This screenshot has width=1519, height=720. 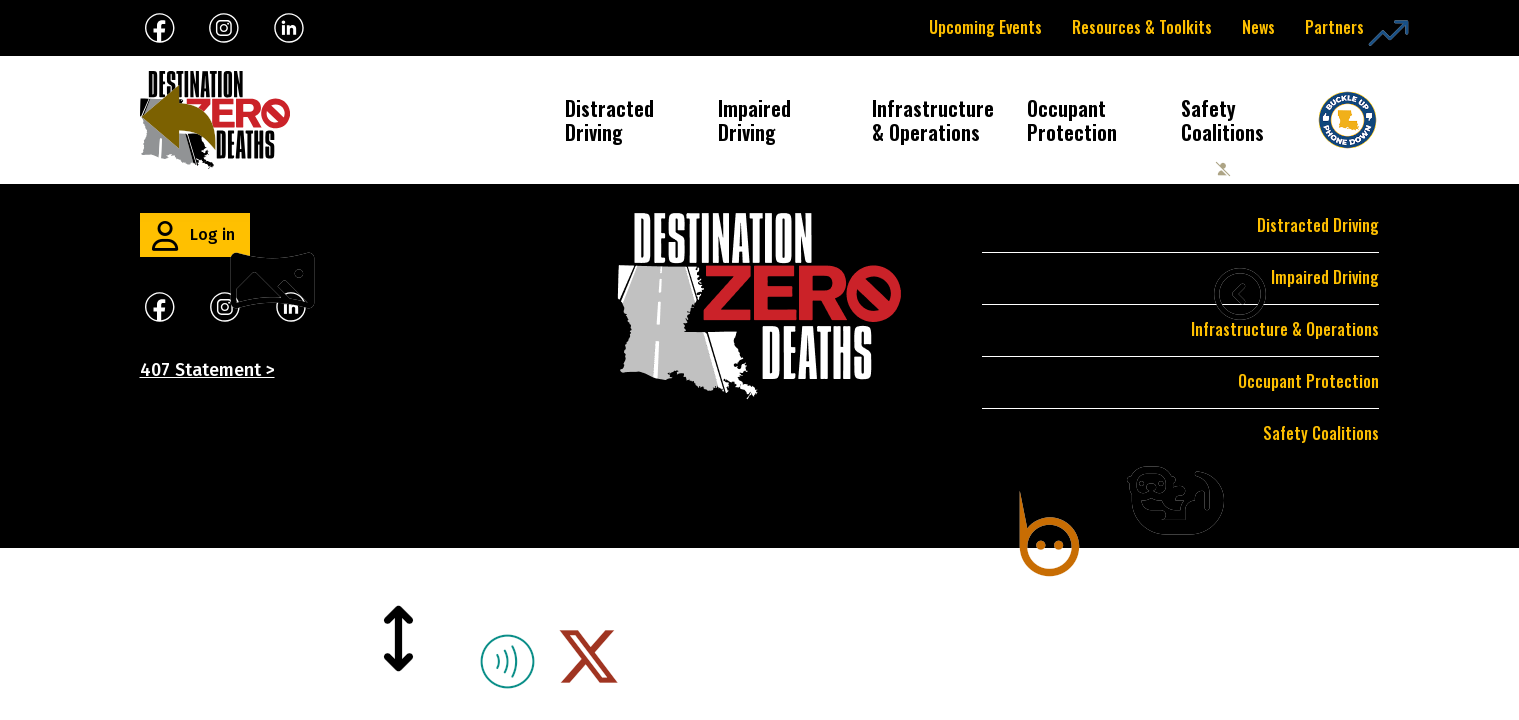 I want to click on view panorama or wide-angle photos, so click(x=272, y=280).